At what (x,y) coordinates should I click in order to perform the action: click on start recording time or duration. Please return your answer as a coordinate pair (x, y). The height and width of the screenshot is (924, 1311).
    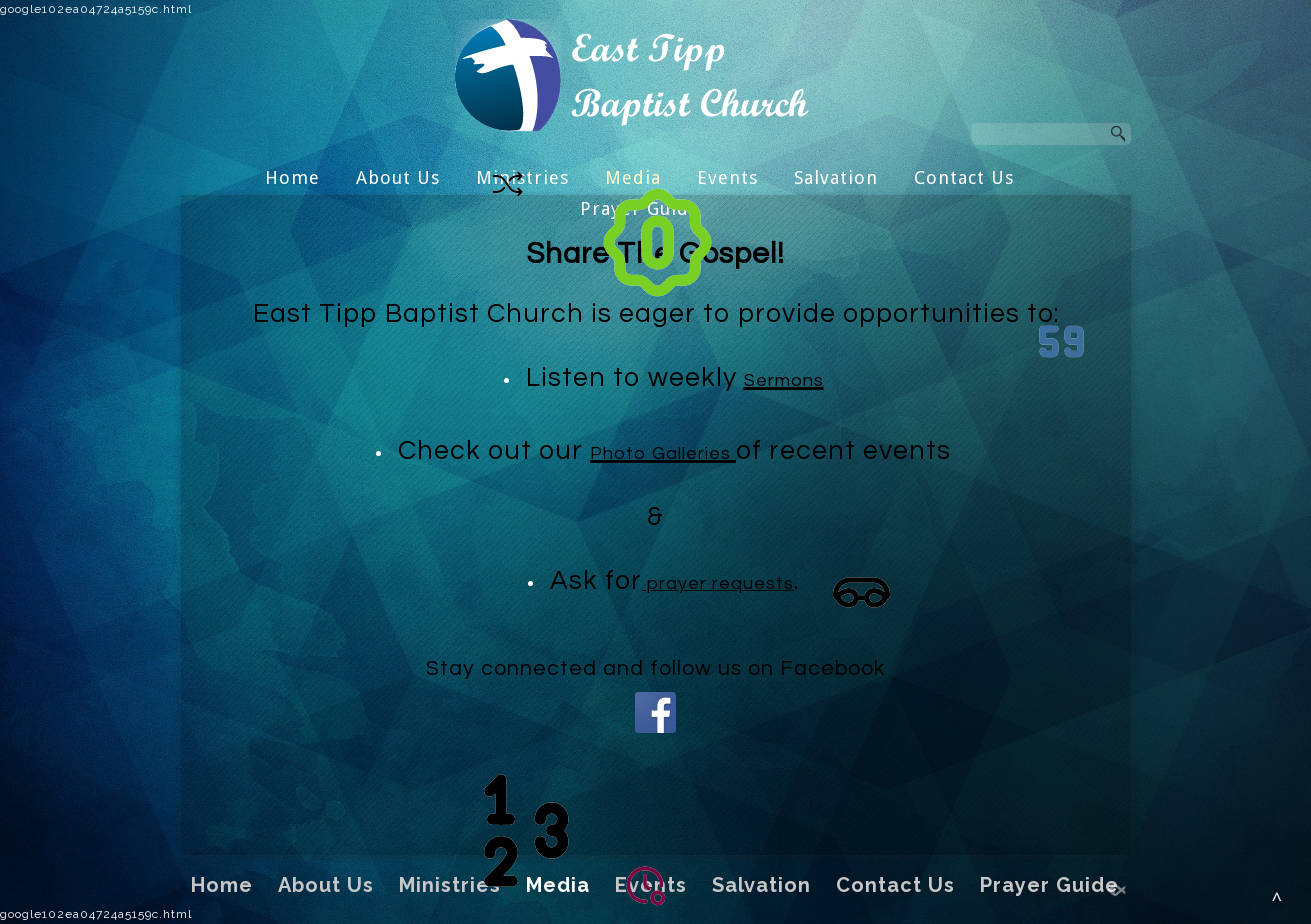
    Looking at the image, I should click on (645, 885).